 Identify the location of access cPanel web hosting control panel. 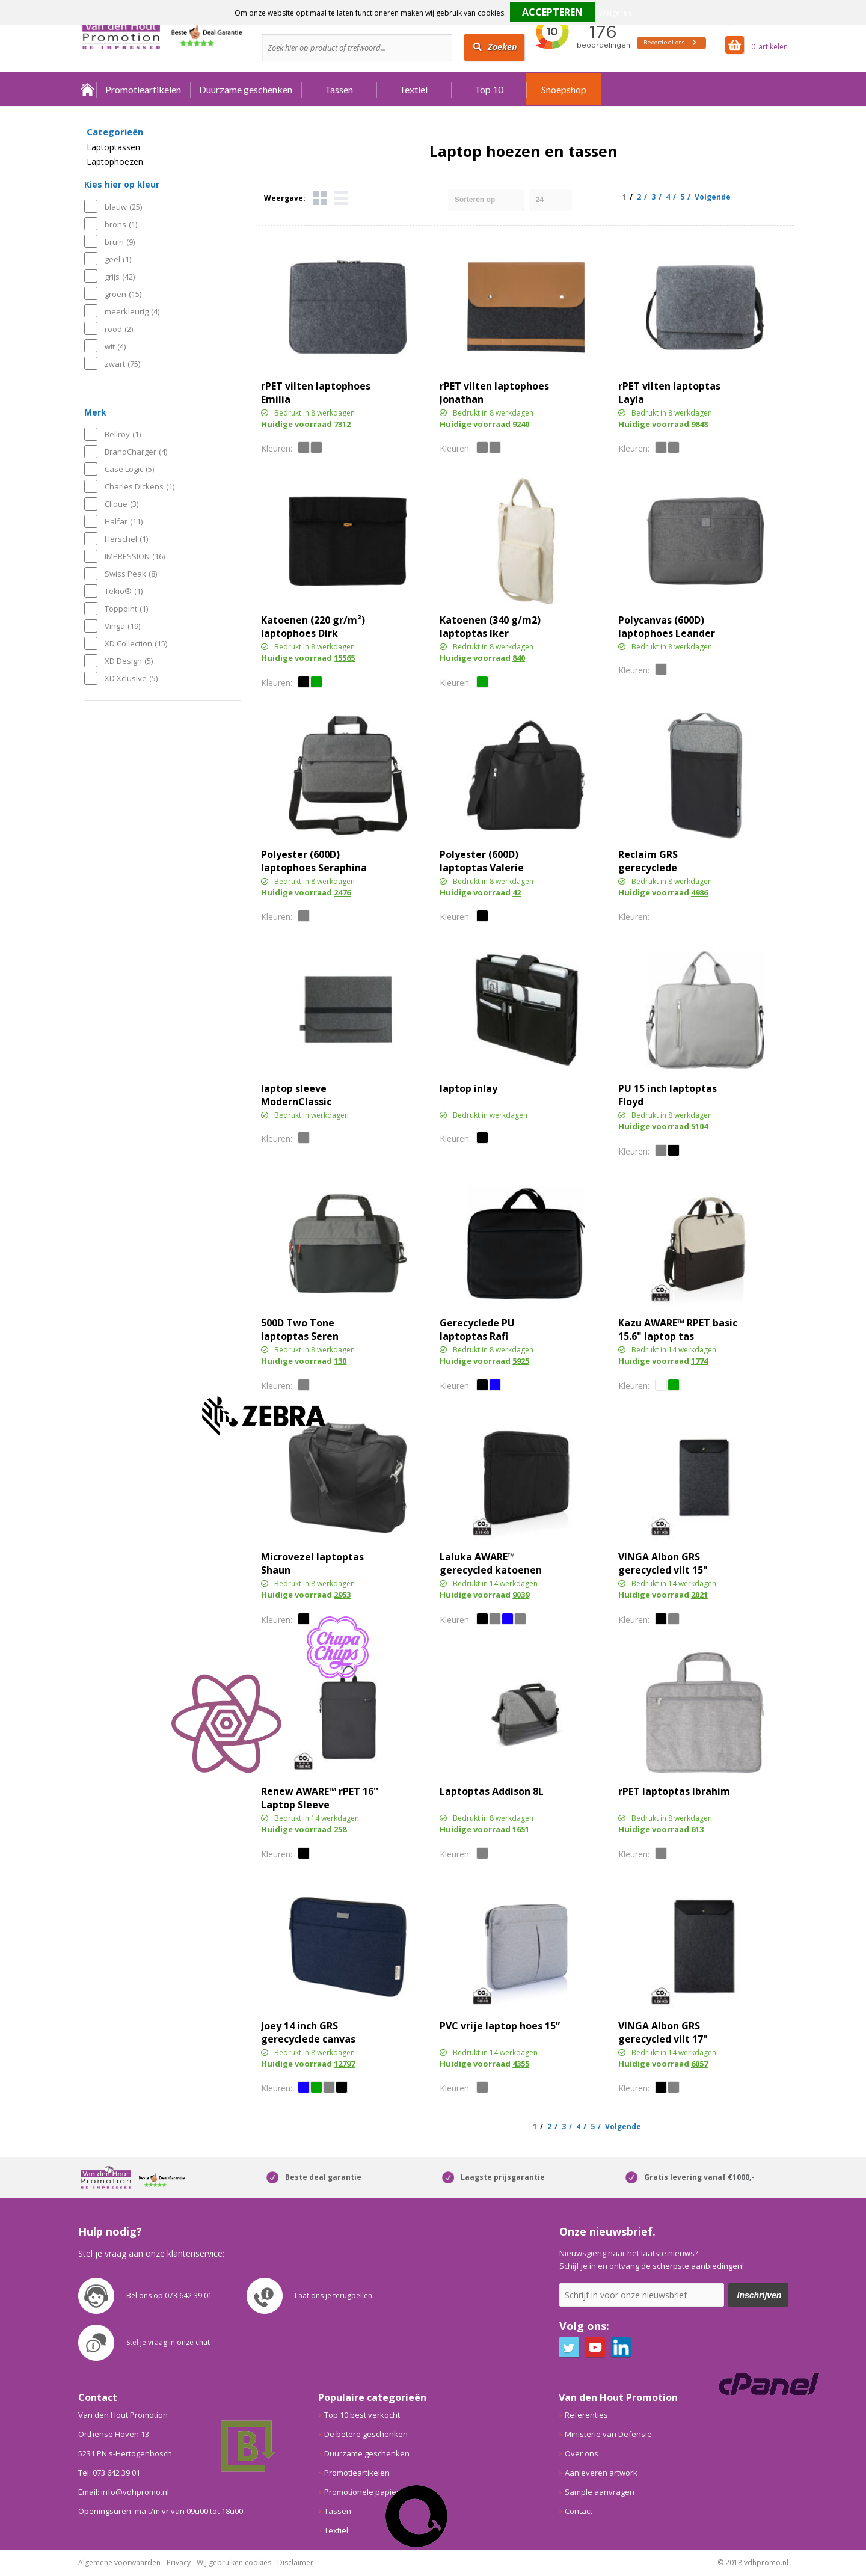
(769, 2384).